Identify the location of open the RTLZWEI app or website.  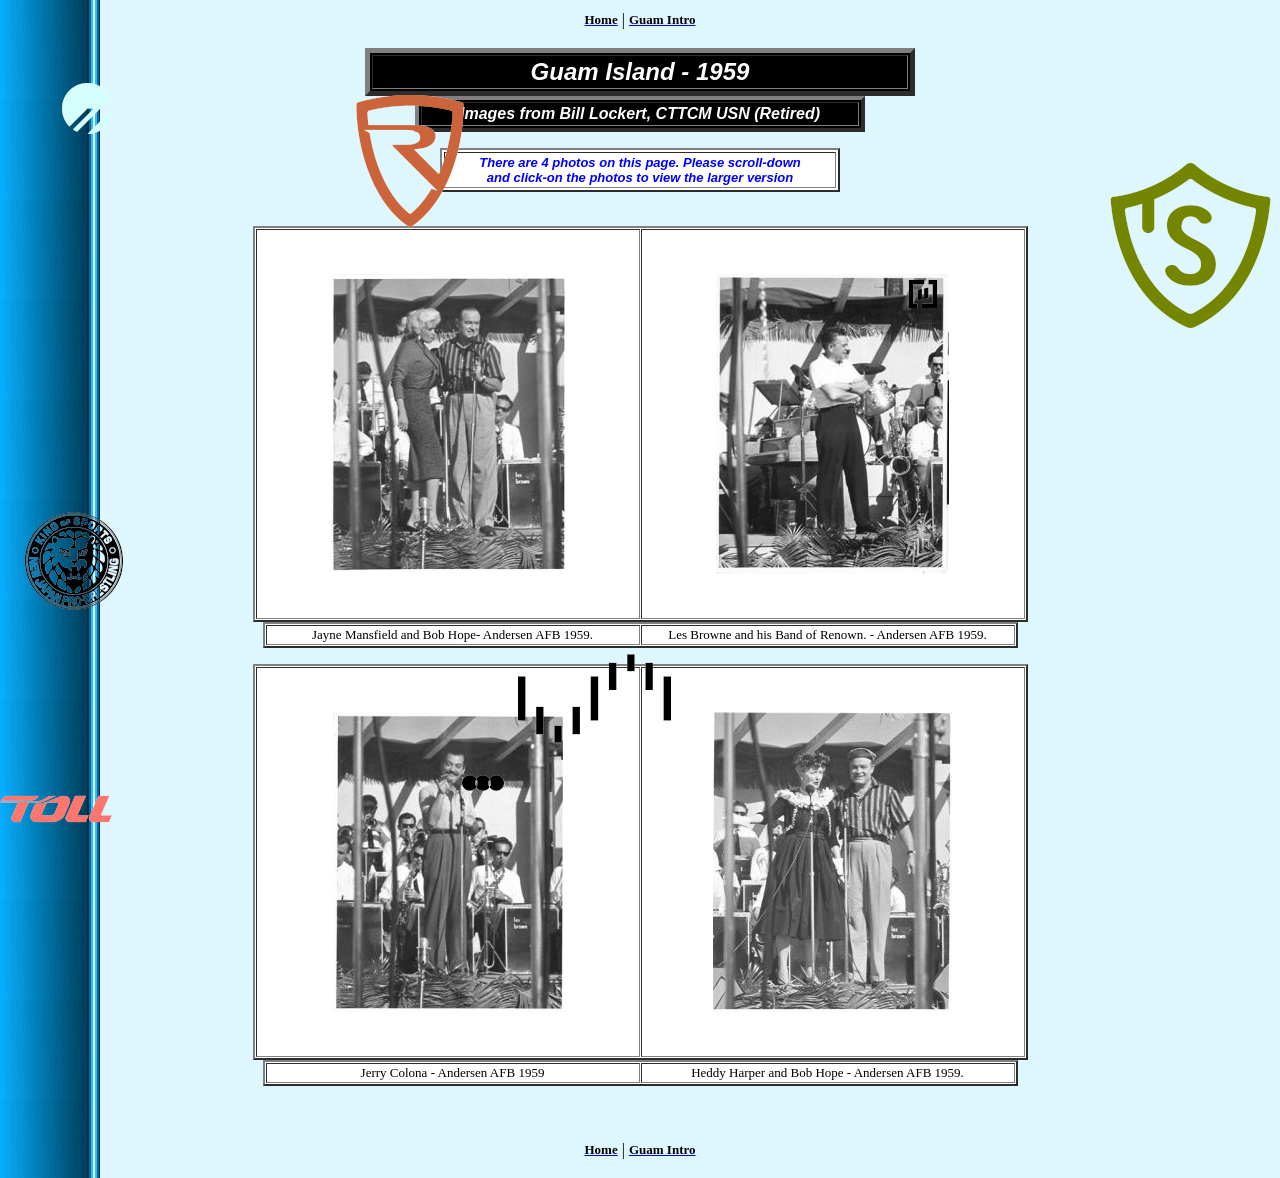
(923, 294).